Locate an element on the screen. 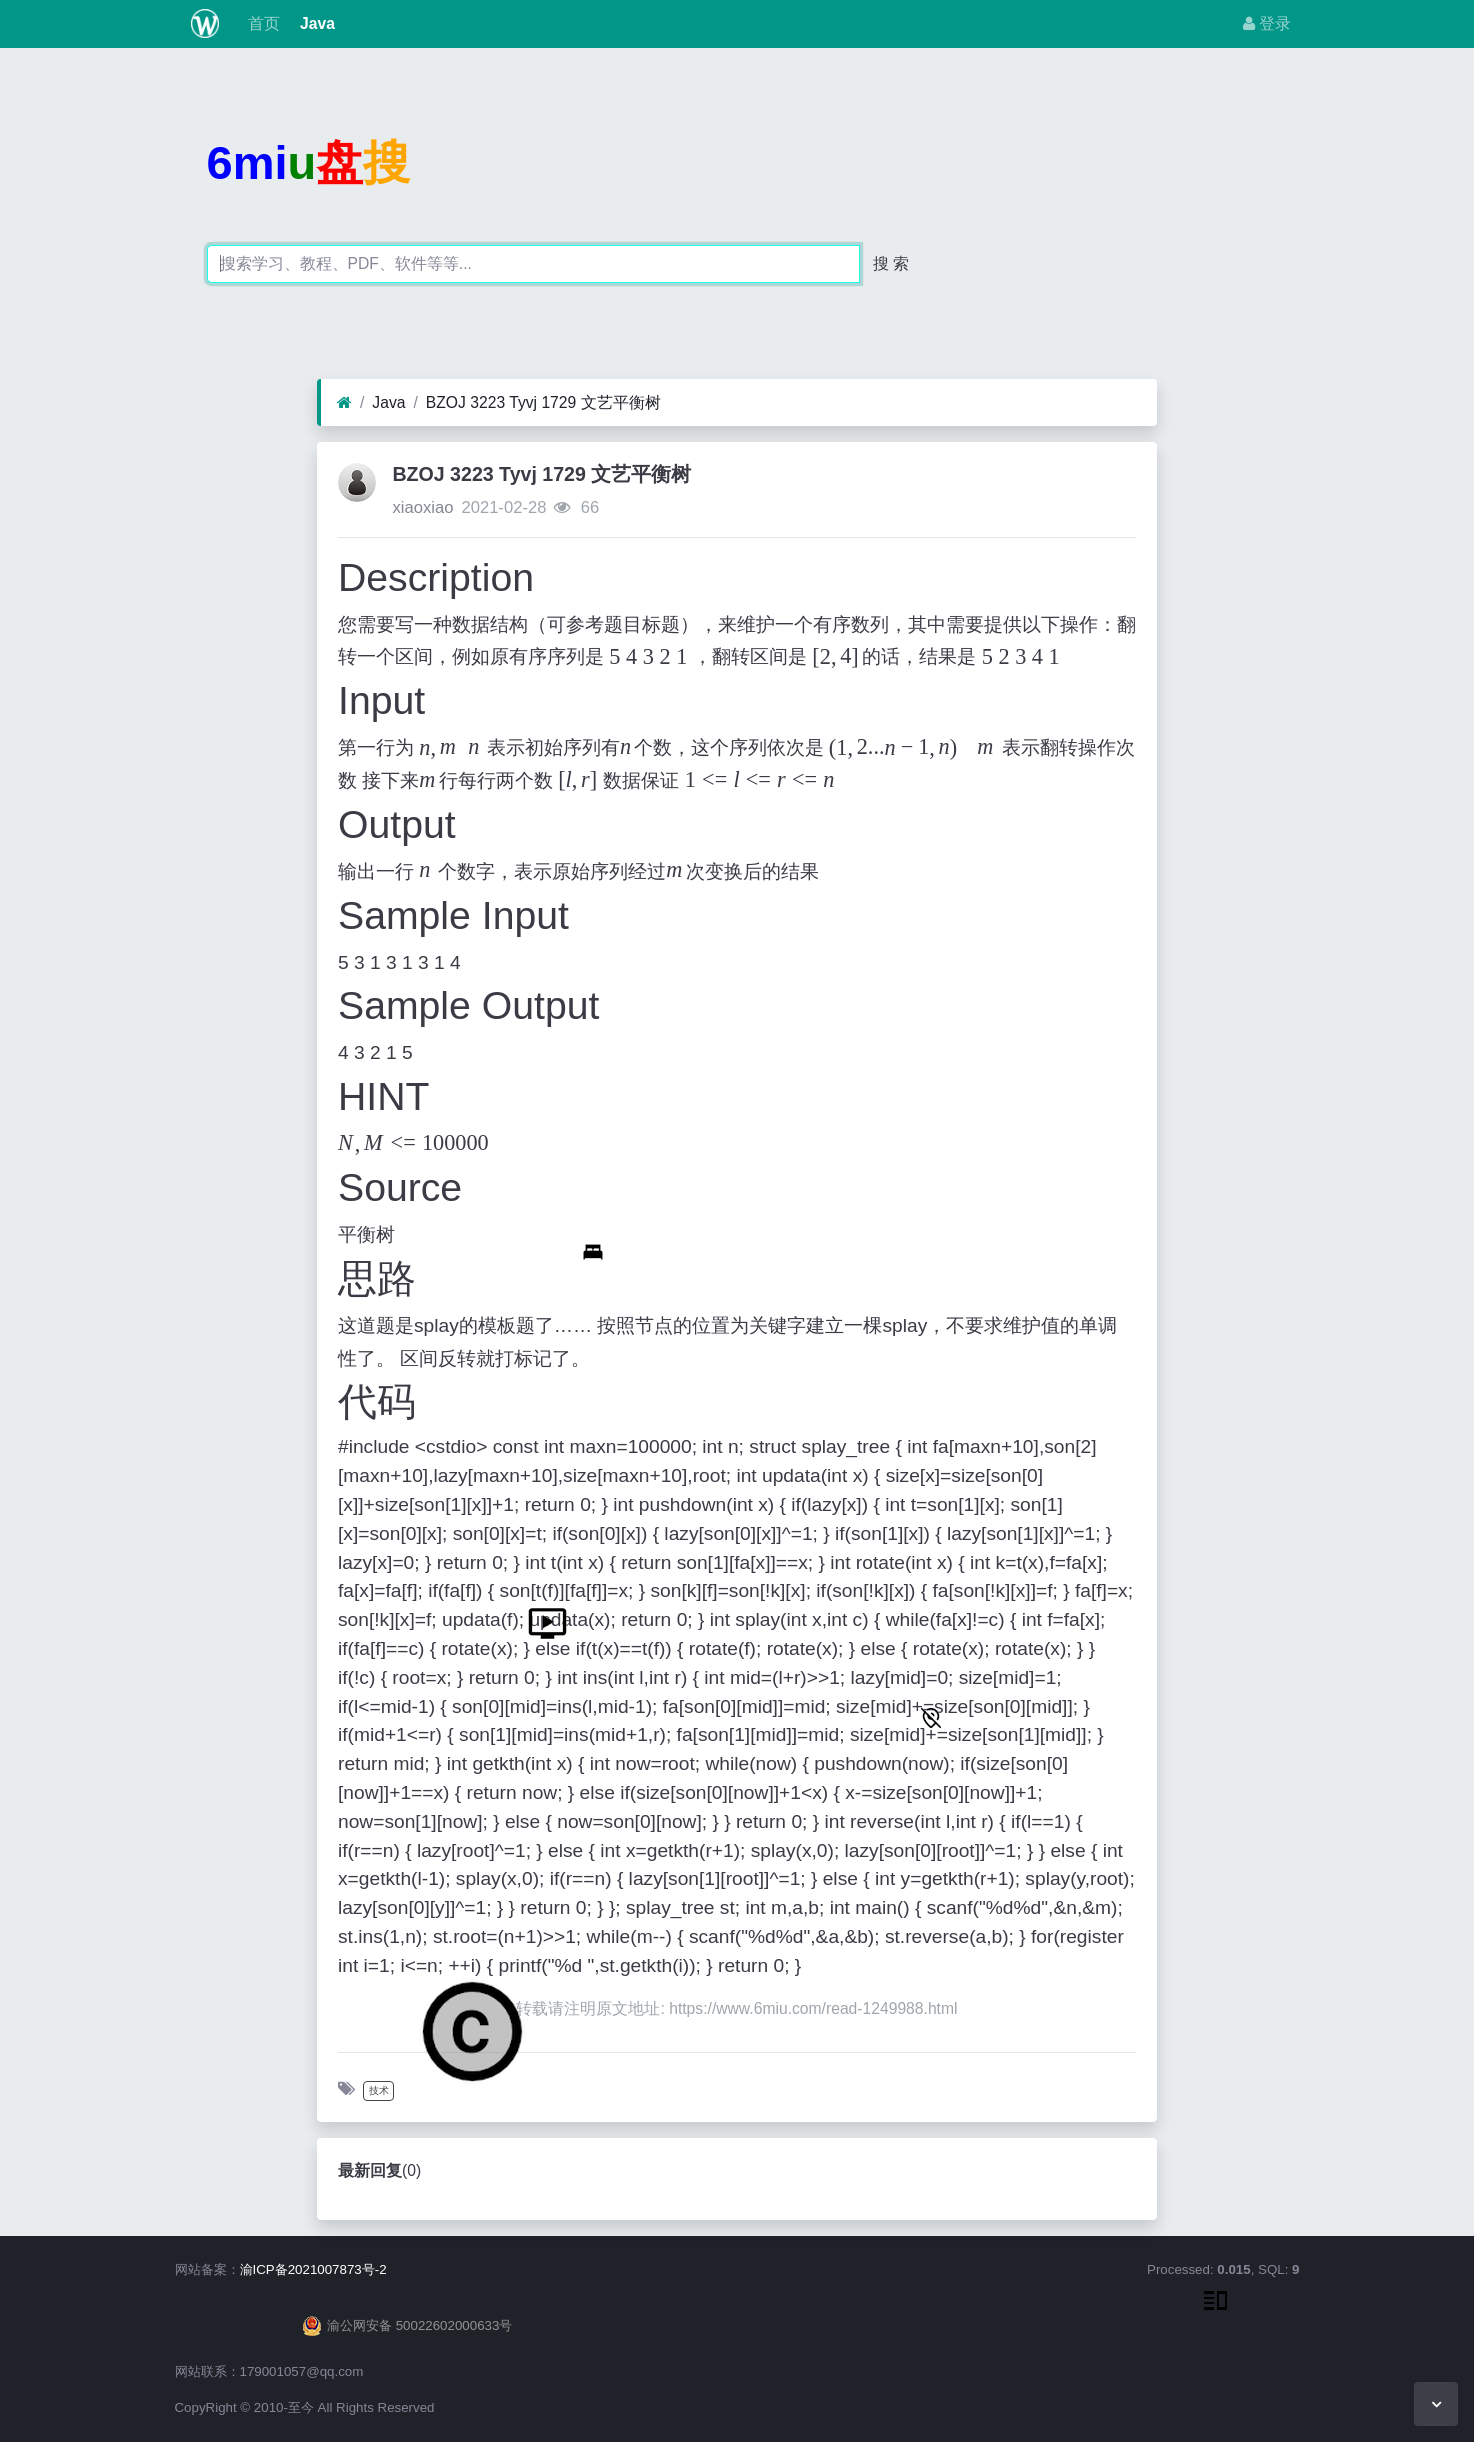 The width and height of the screenshot is (1474, 2442). access on-demand video content is located at coordinates (547, 1623).